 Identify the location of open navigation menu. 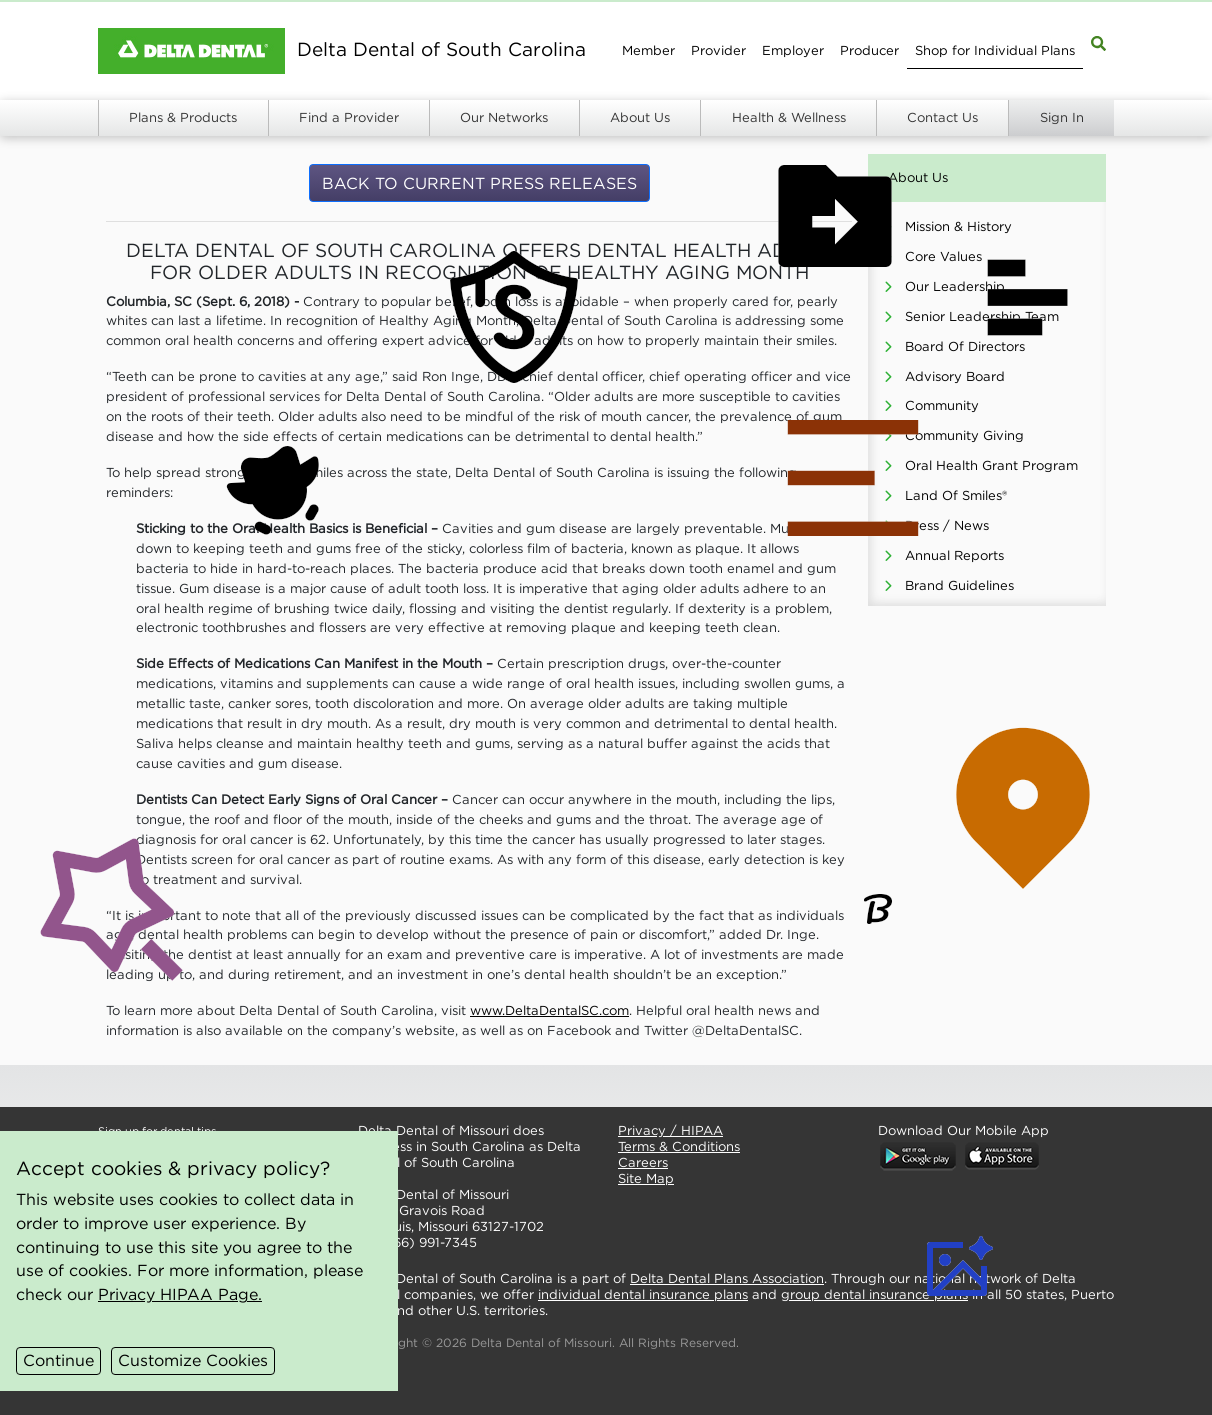
(853, 478).